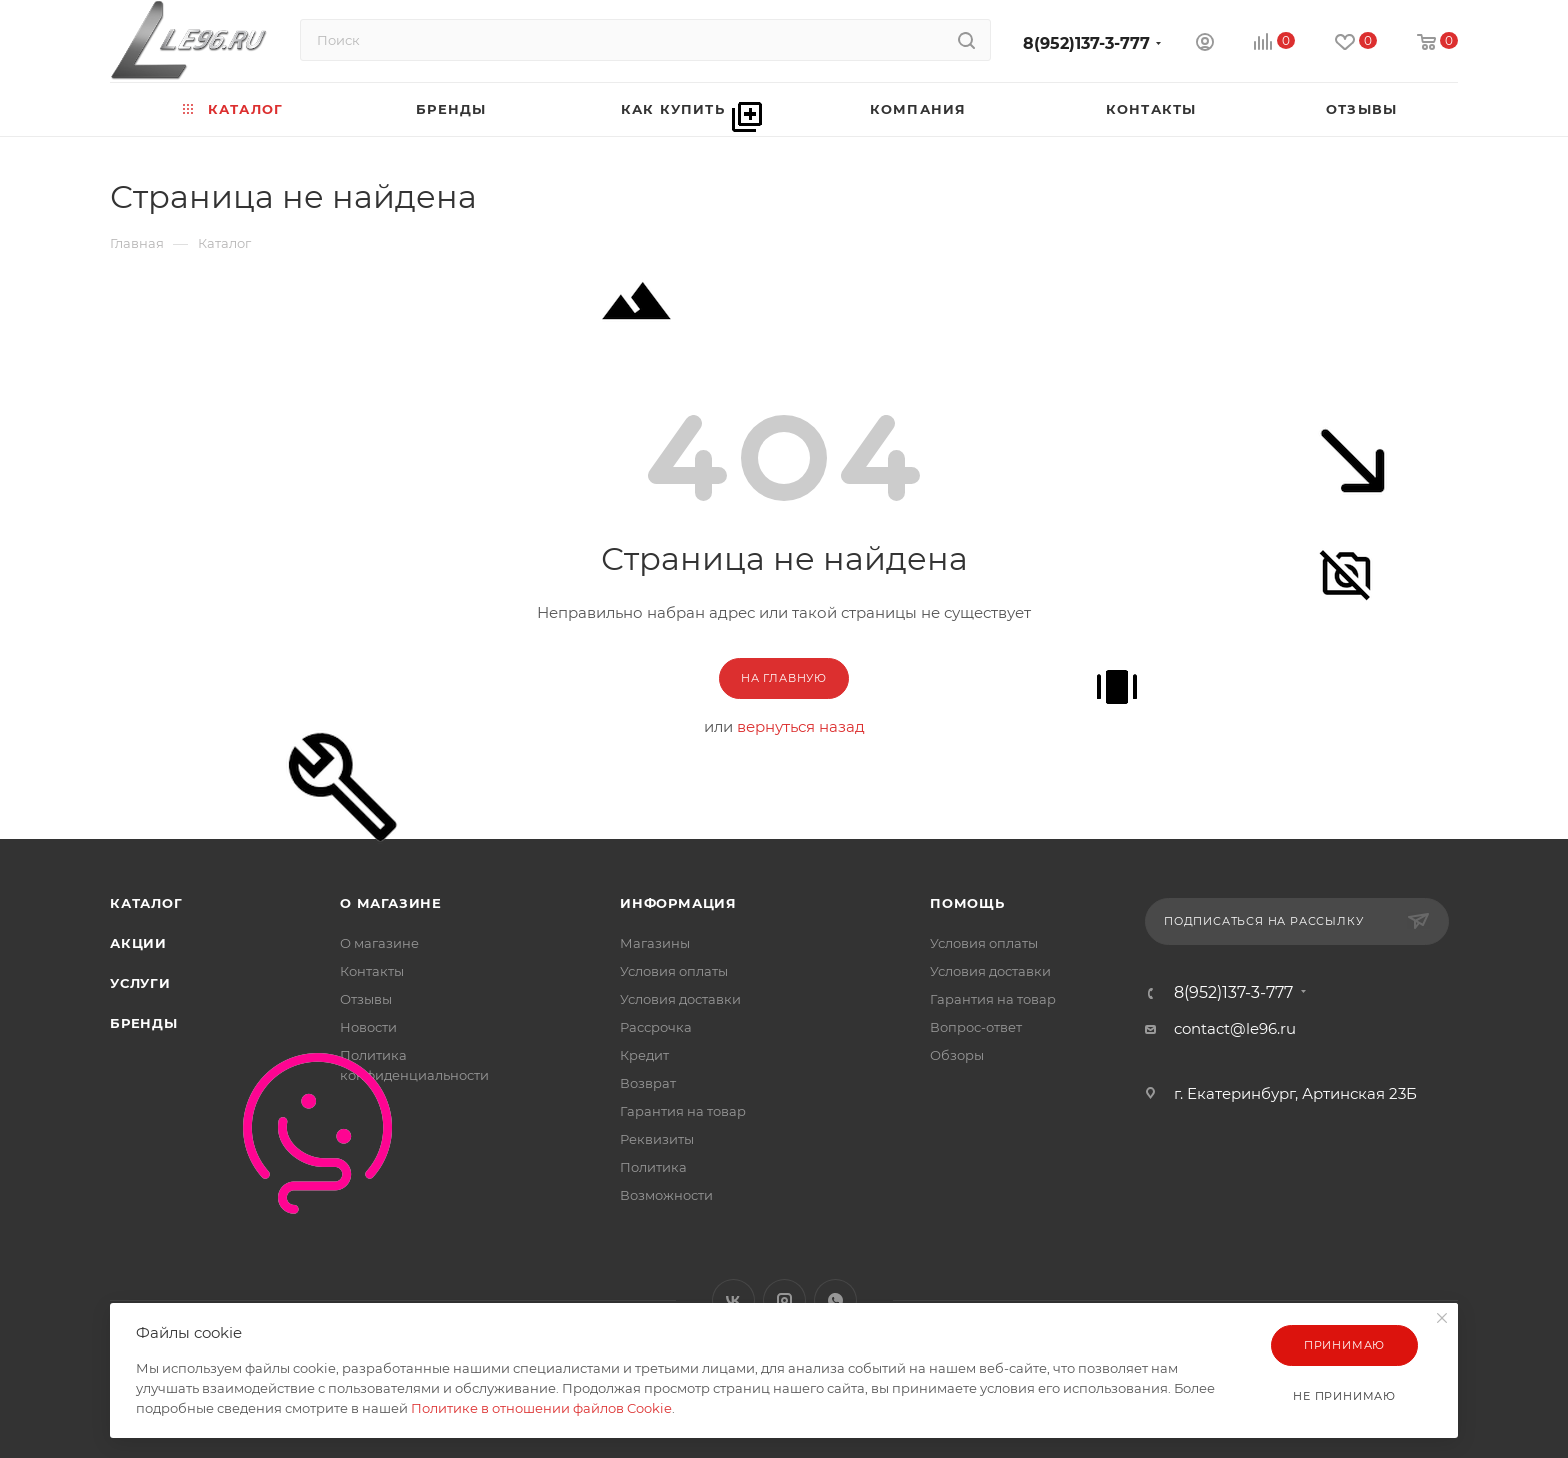 The width and height of the screenshot is (1568, 1458). Describe the element at coordinates (317, 1127) in the screenshot. I see `indicates something is overwhelmingly good or impressive` at that location.